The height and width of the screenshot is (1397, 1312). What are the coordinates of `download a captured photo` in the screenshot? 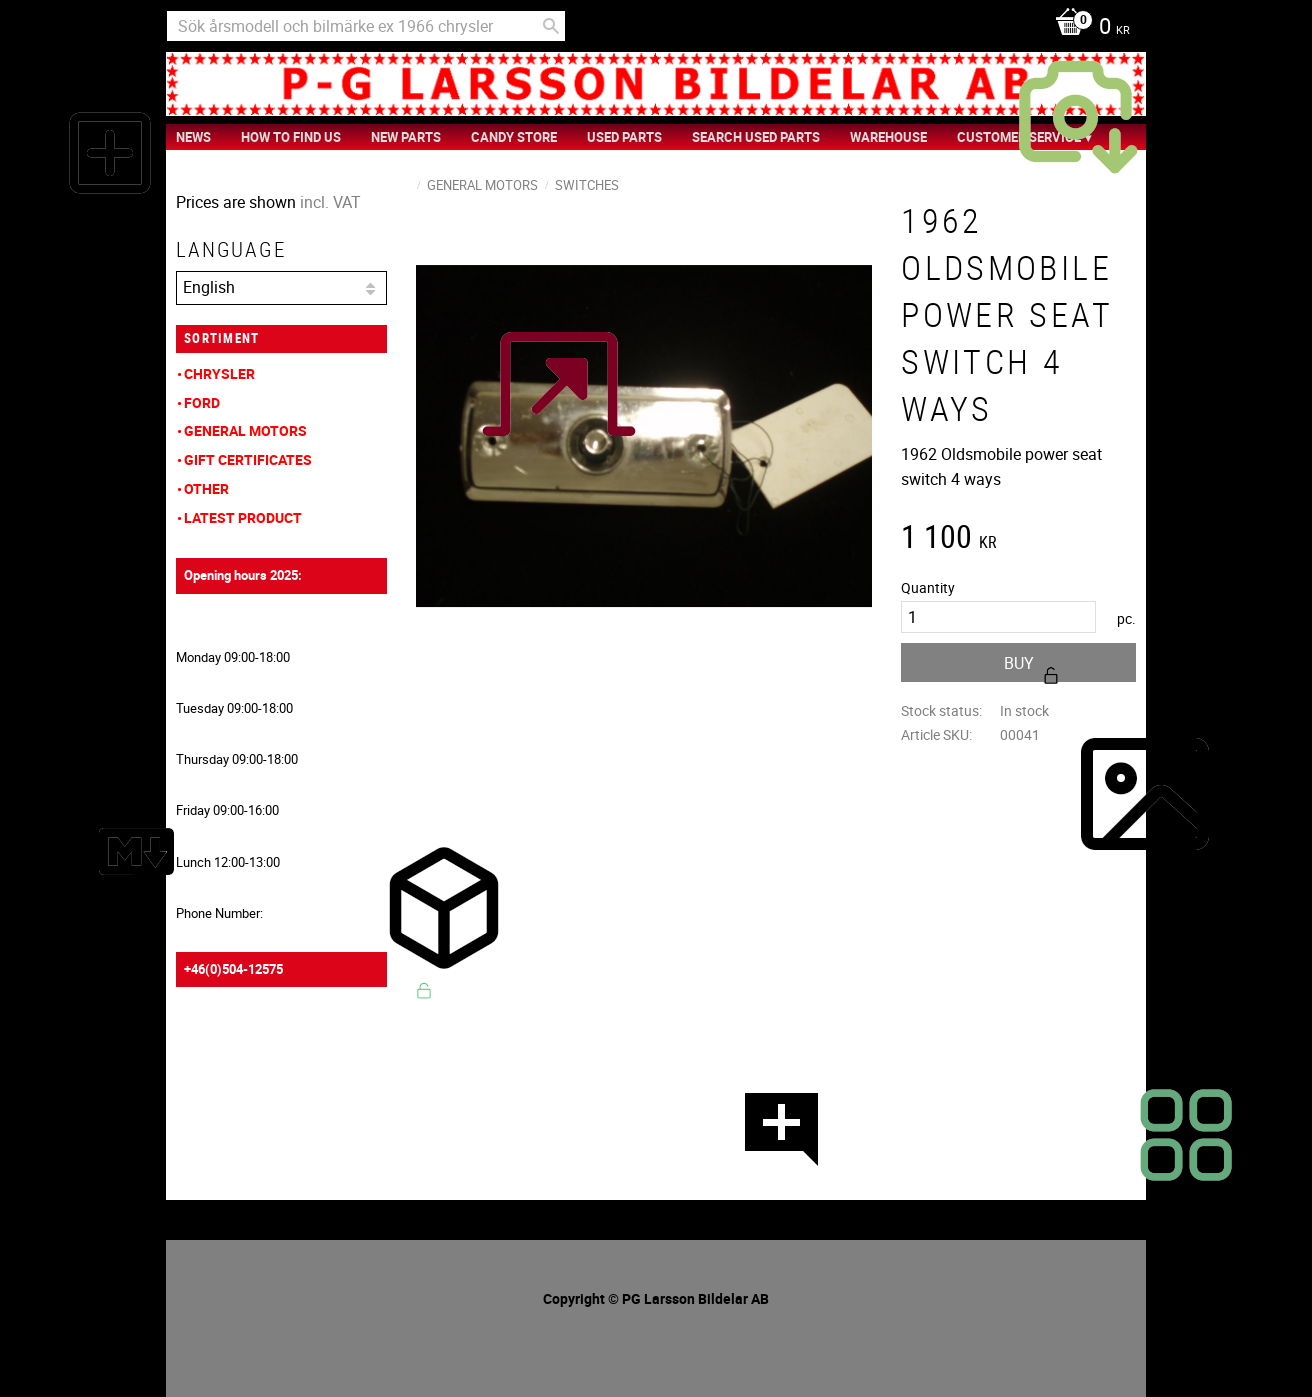 It's located at (1075, 111).